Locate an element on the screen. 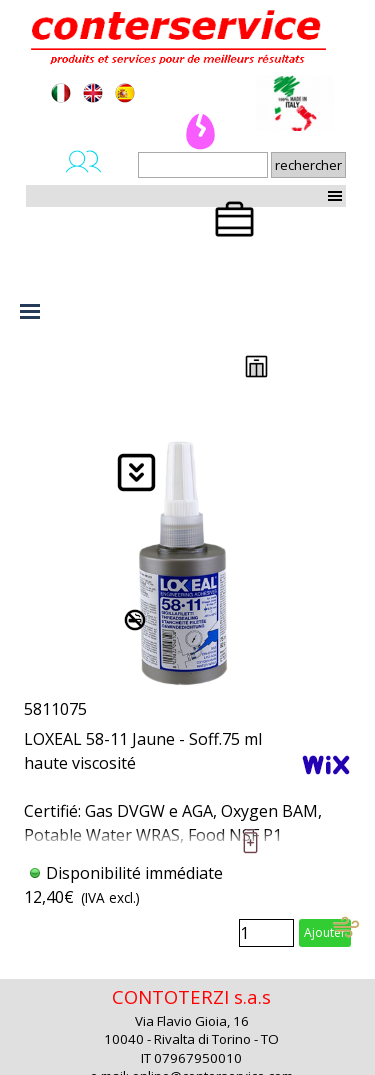  add a new battery or power source is located at coordinates (250, 841).